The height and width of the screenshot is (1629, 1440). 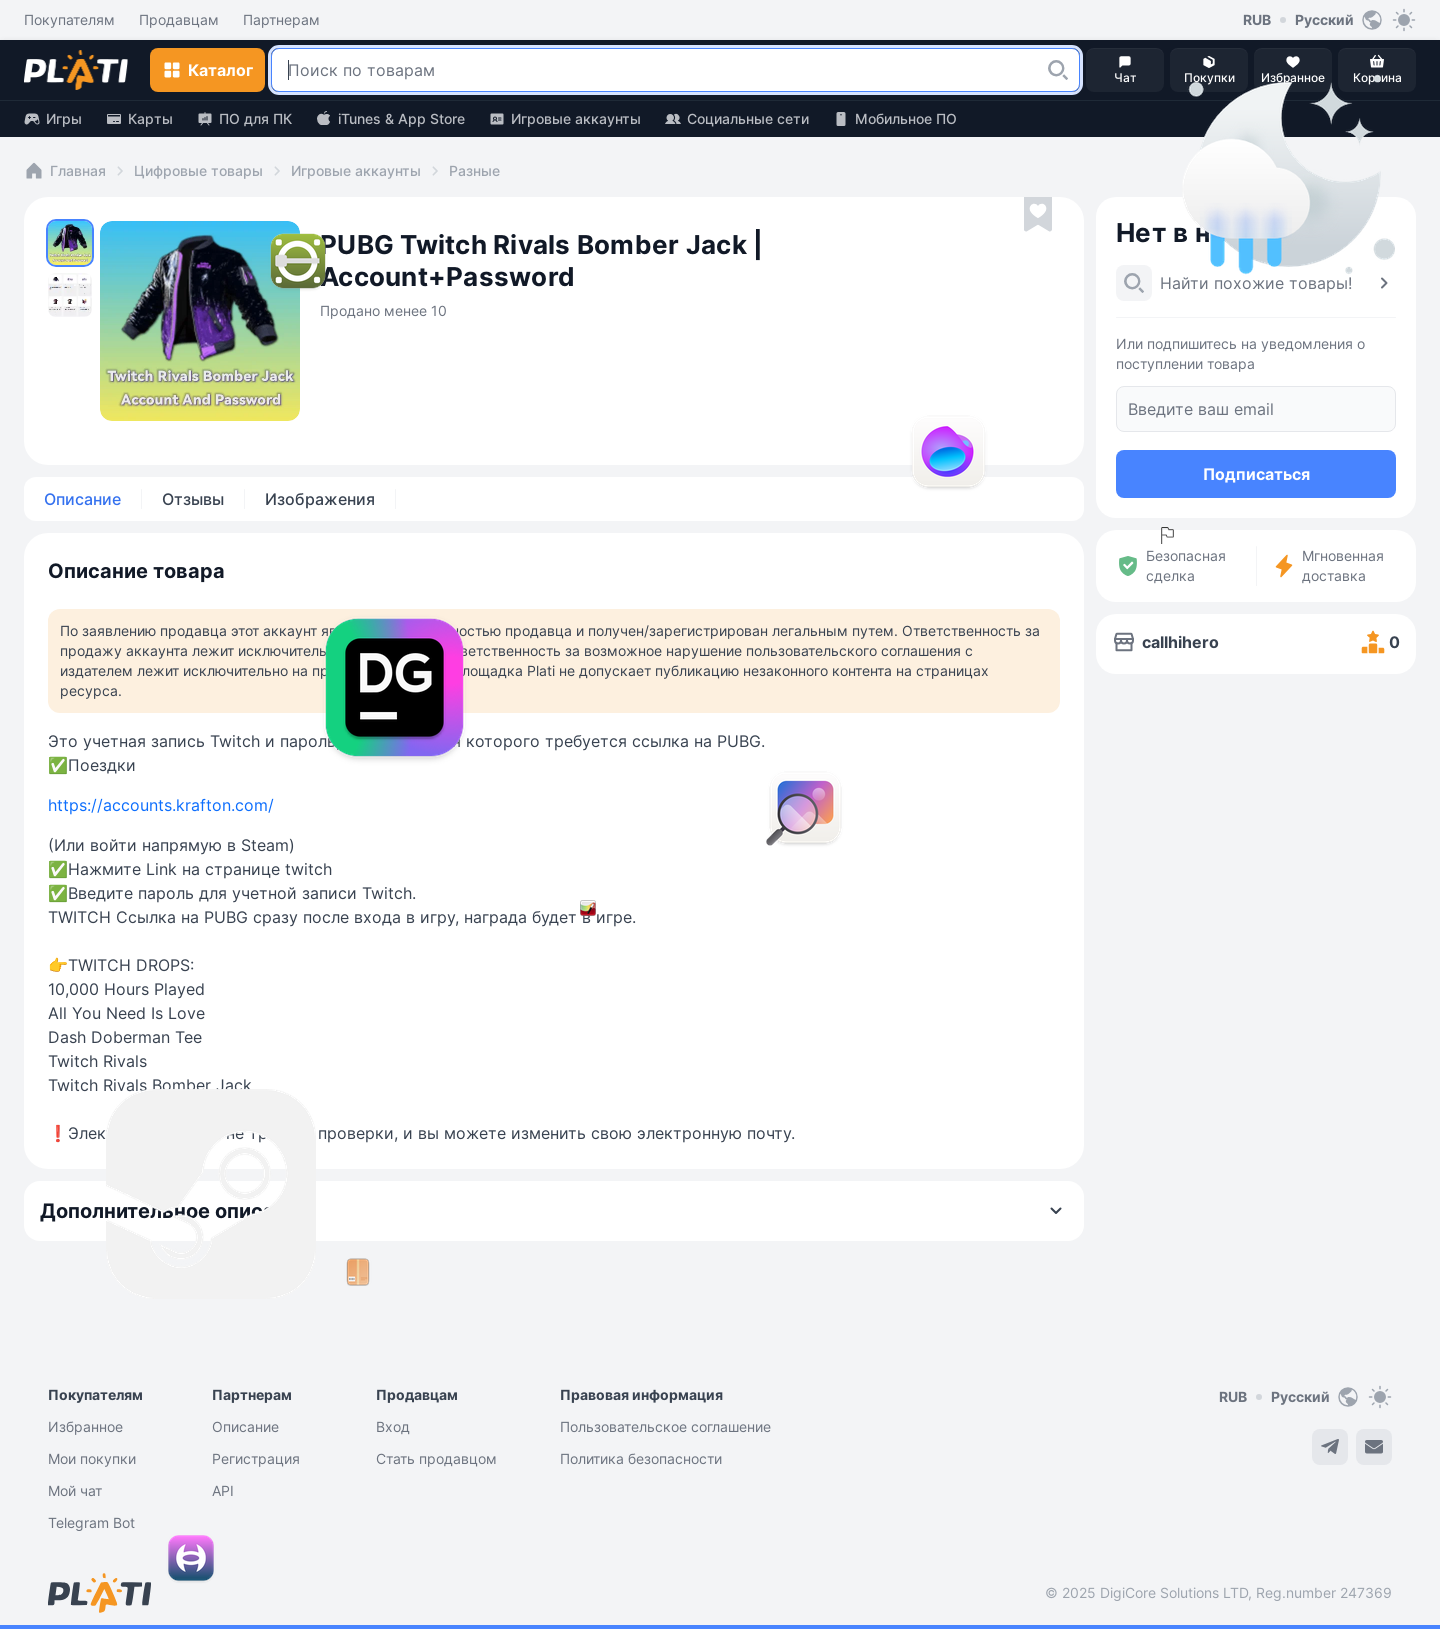 I want to click on open or install a debian package file, so click(x=358, y=1272).